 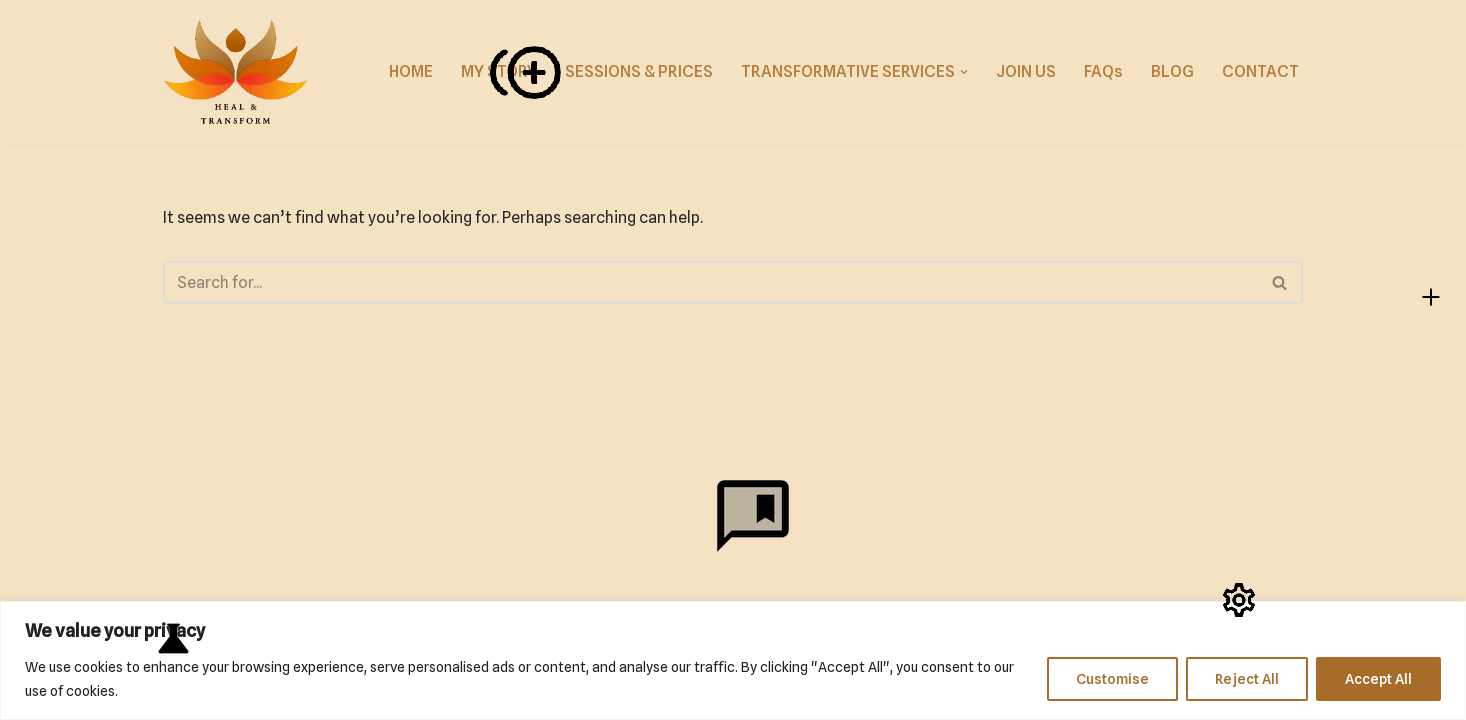 What do you see at coordinates (1431, 297) in the screenshot?
I see `add a new item` at bounding box center [1431, 297].